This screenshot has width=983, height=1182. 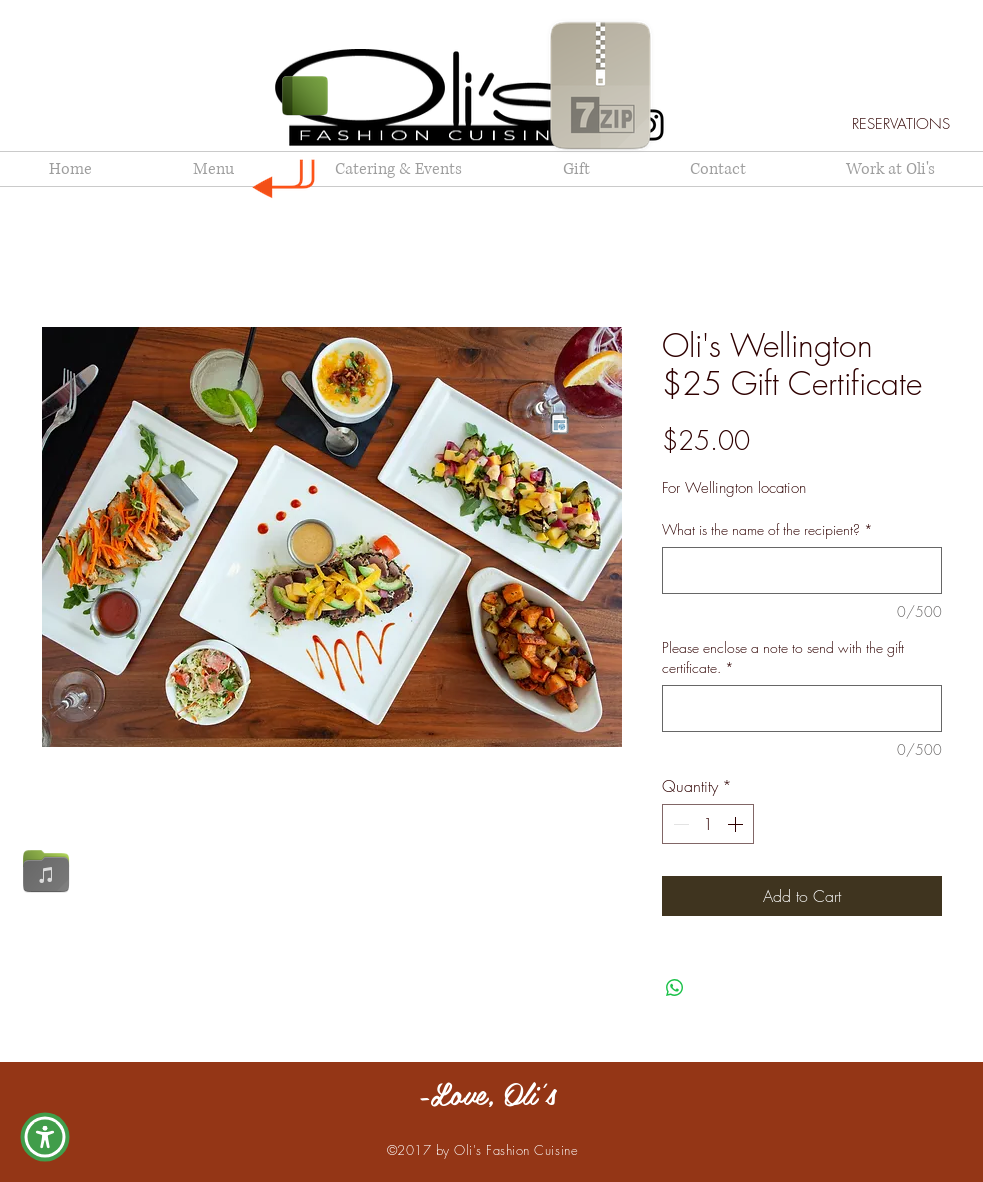 What do you see at coordinates (600, 85) in the screenshot?
I see `a 7-zip compressed archive file` at bounding box center [600, 85].